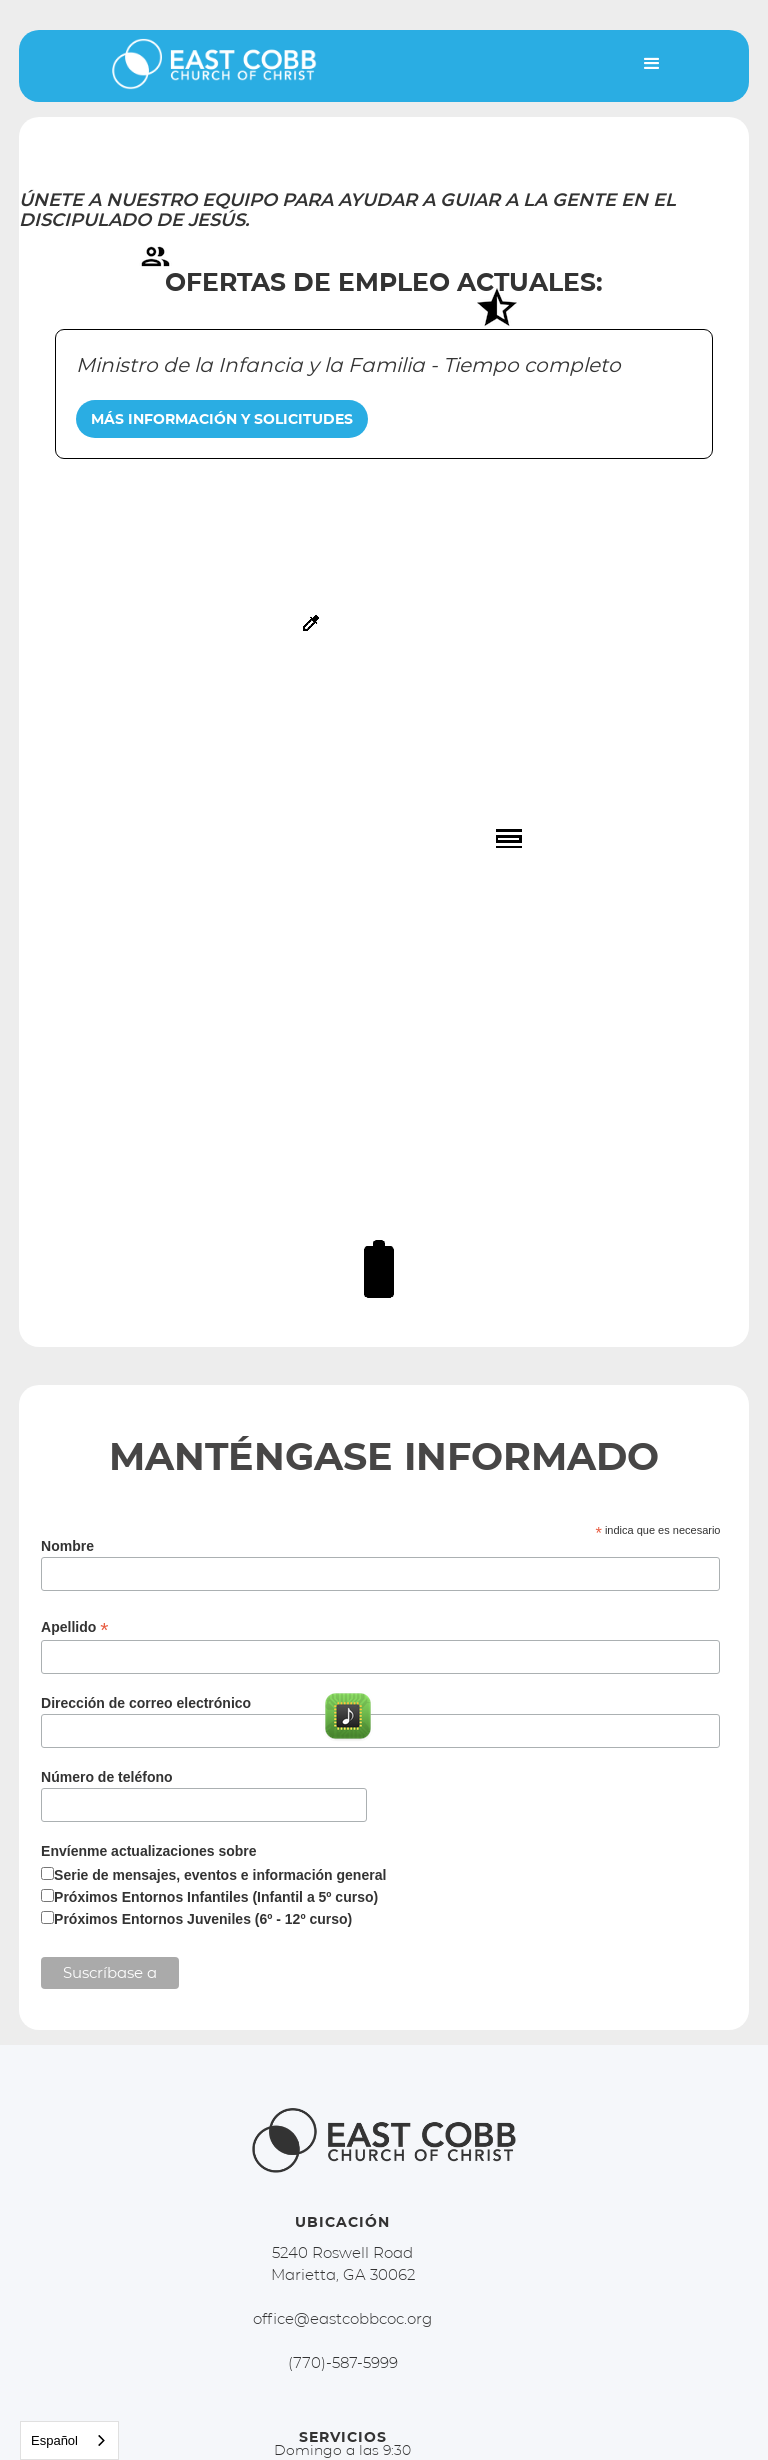 This screenshot has height=2460, width=768. Describe the element at coordinates (497, 308) in the screenshot. I see `indicates a partial or half-star rating` at that location.